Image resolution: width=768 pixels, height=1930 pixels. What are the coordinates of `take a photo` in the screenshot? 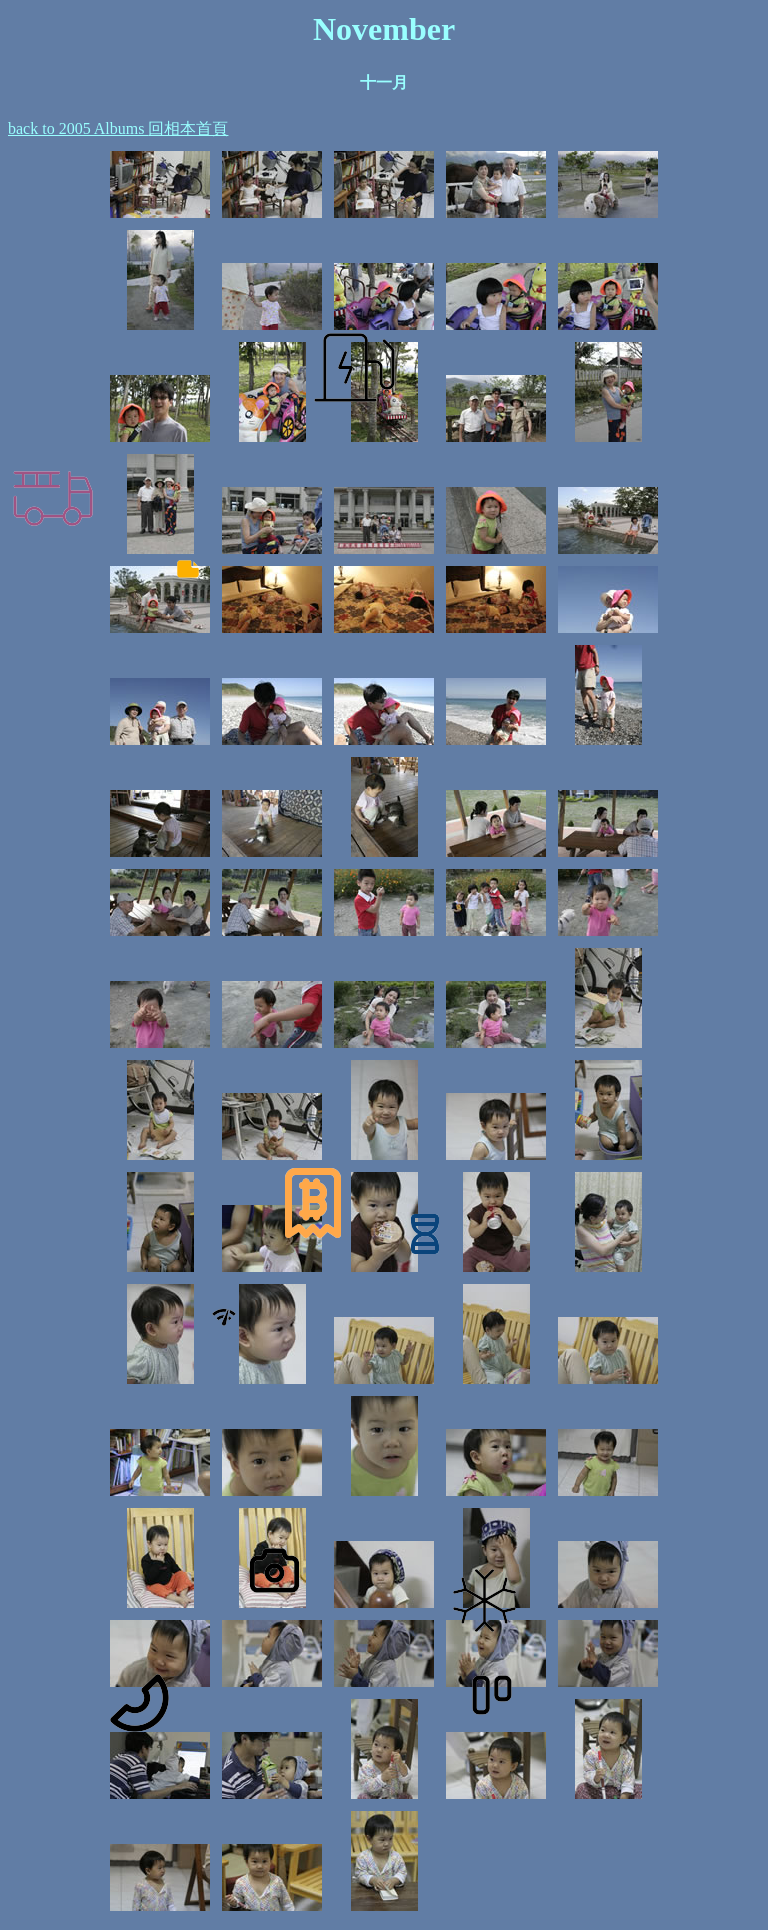 It's located at (274, 1570).